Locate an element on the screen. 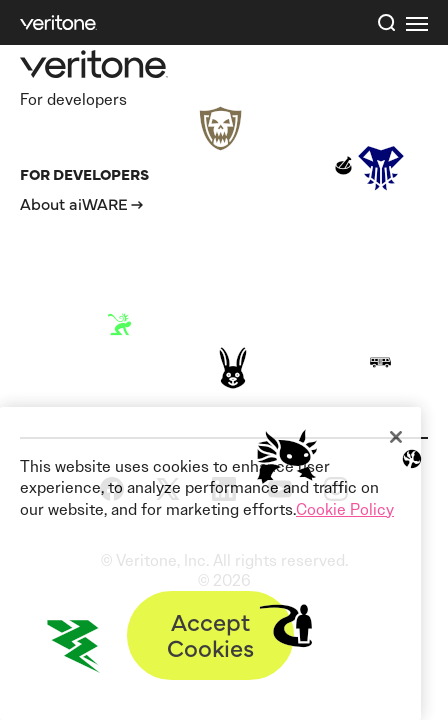  indicates rabbit or bunny-related content is located at coordinates (233, 368).